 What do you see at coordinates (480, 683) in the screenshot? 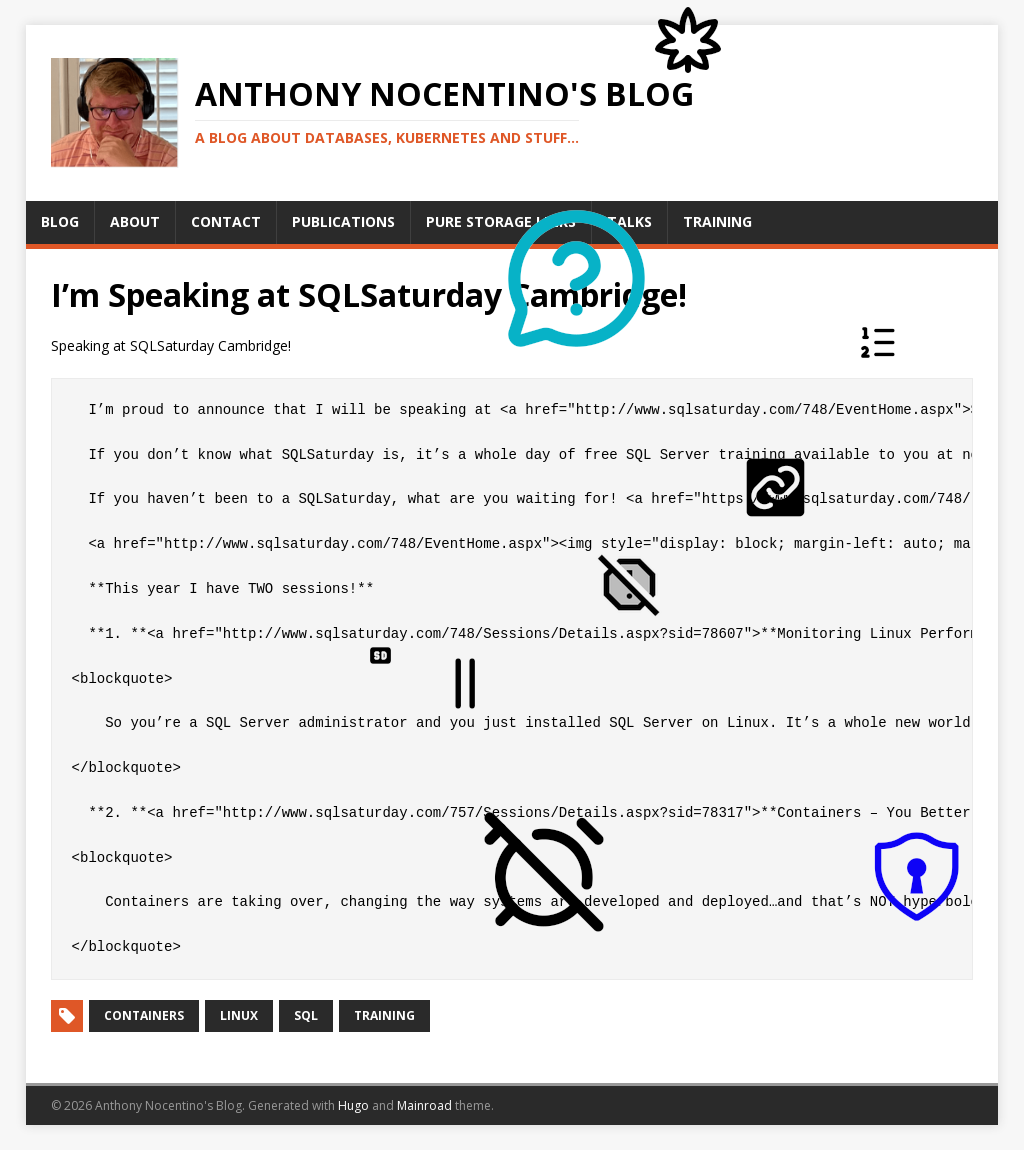
I see `indicates a count or tally of two` at bounding box center [480, 683].